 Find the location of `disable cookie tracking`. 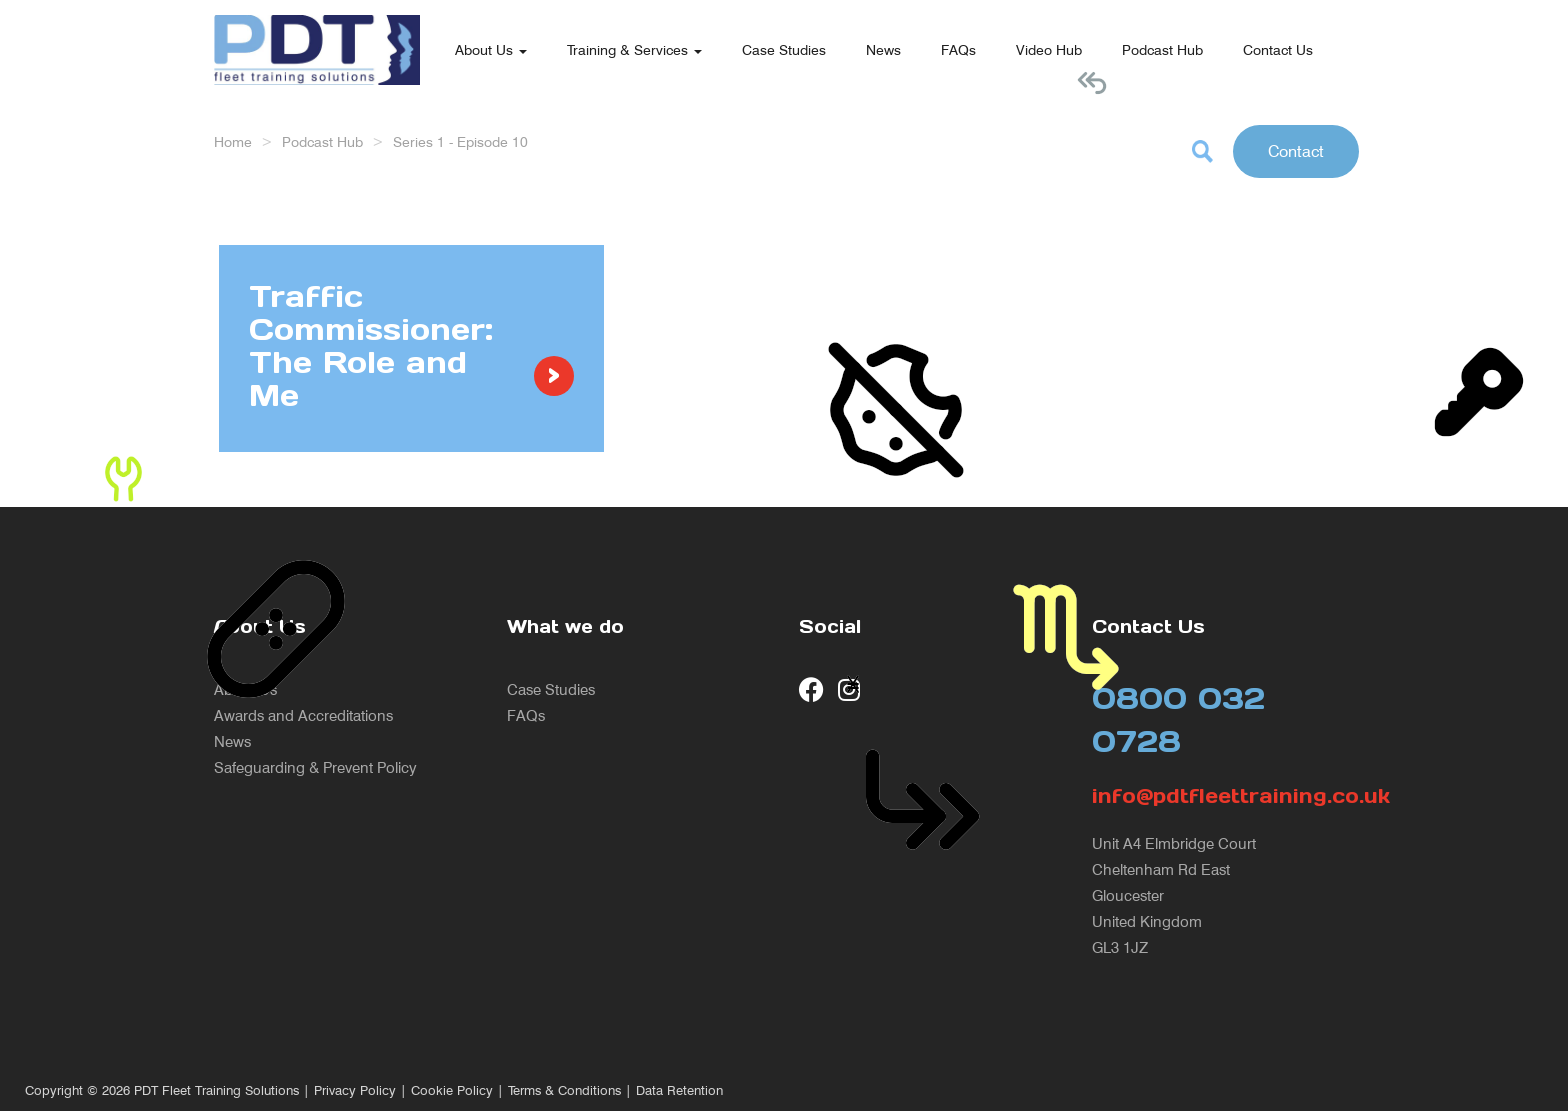

disable cookie tracking is located at coordinates (896, 410).